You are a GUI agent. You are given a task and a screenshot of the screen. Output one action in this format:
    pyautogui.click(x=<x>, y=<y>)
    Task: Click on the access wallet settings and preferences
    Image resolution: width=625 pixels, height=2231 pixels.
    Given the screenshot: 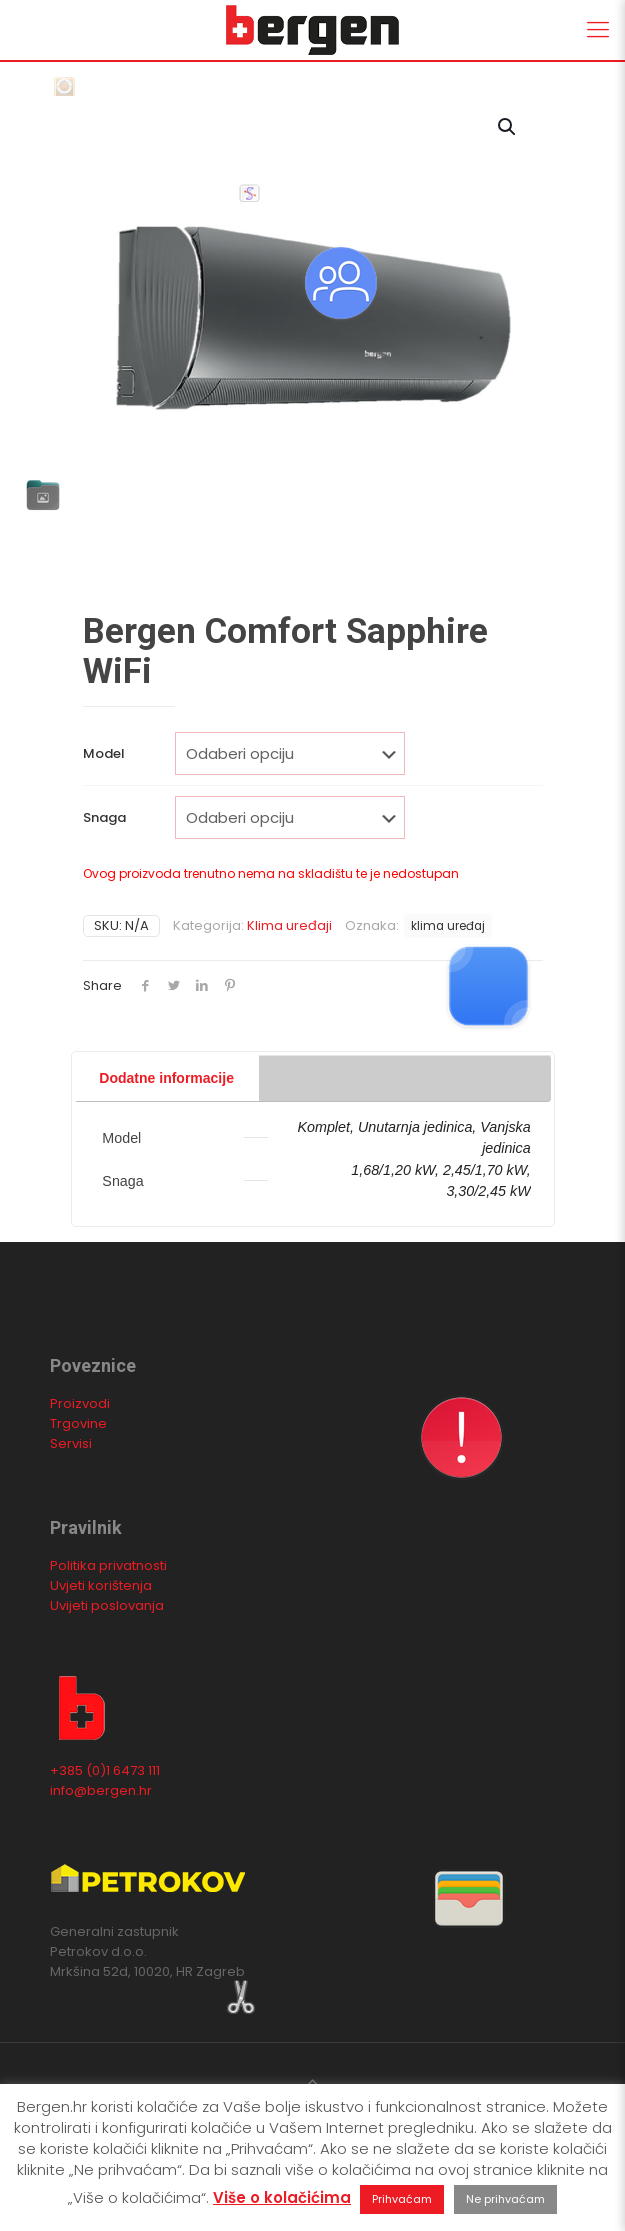 What is the action you would take?
    pyautogui.click(x=469, y=1898)
    